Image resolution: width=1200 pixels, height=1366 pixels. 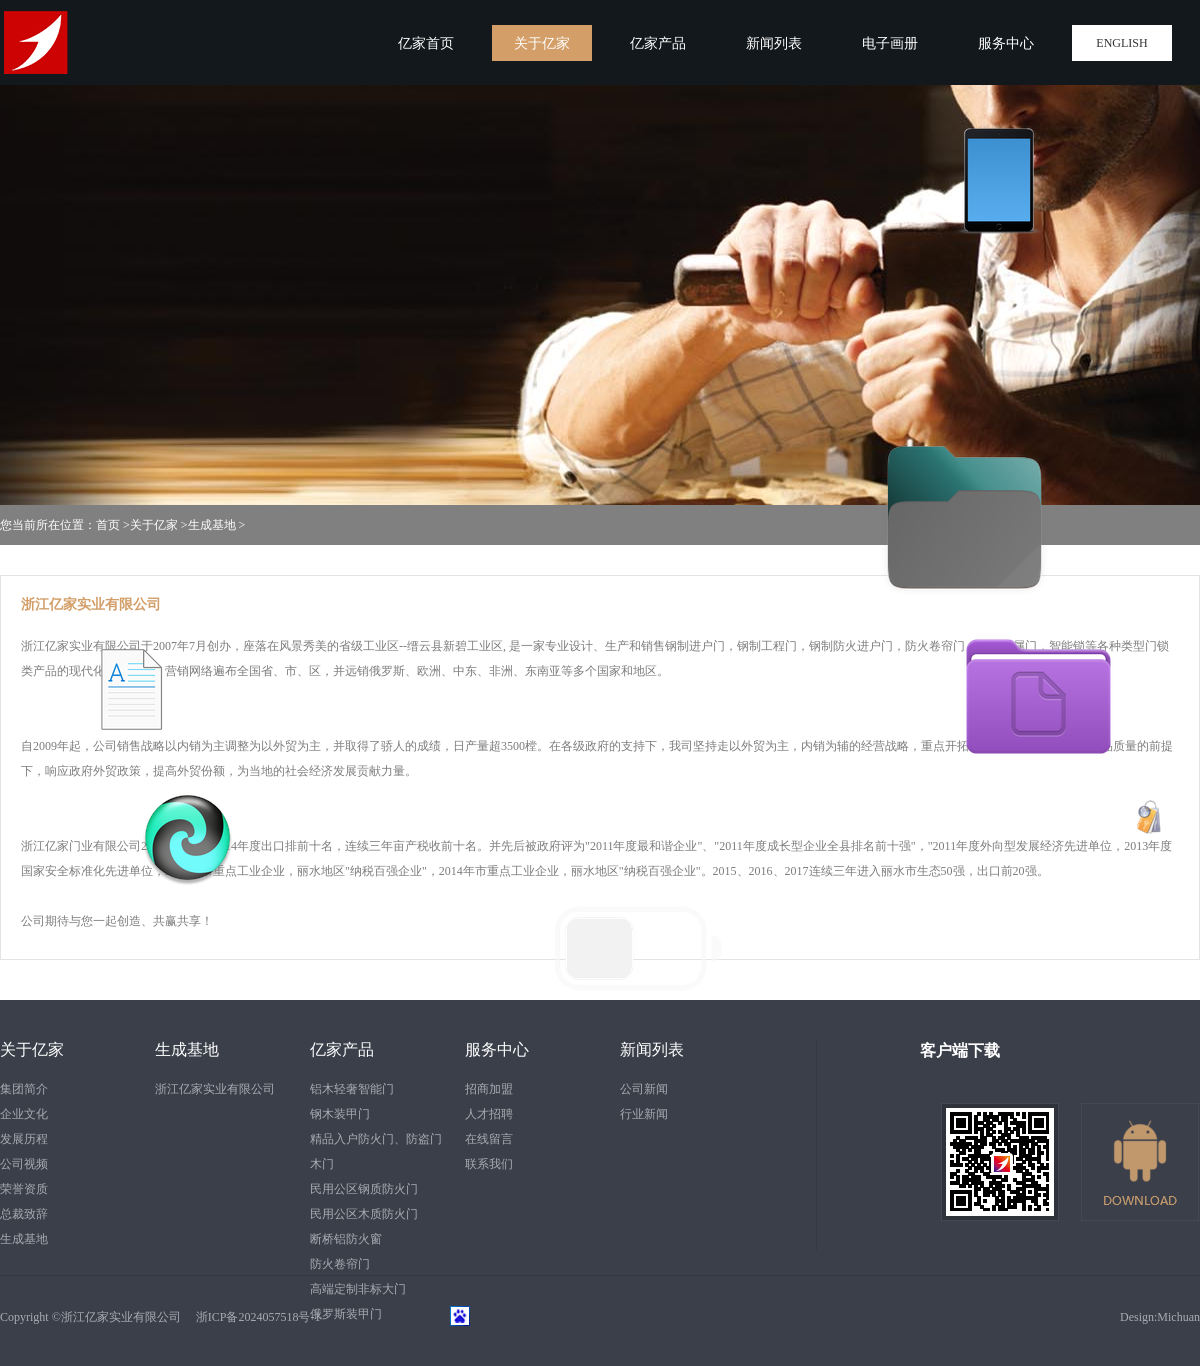 I want to click on open a text document or word processing file, so click(x=131, y=689).